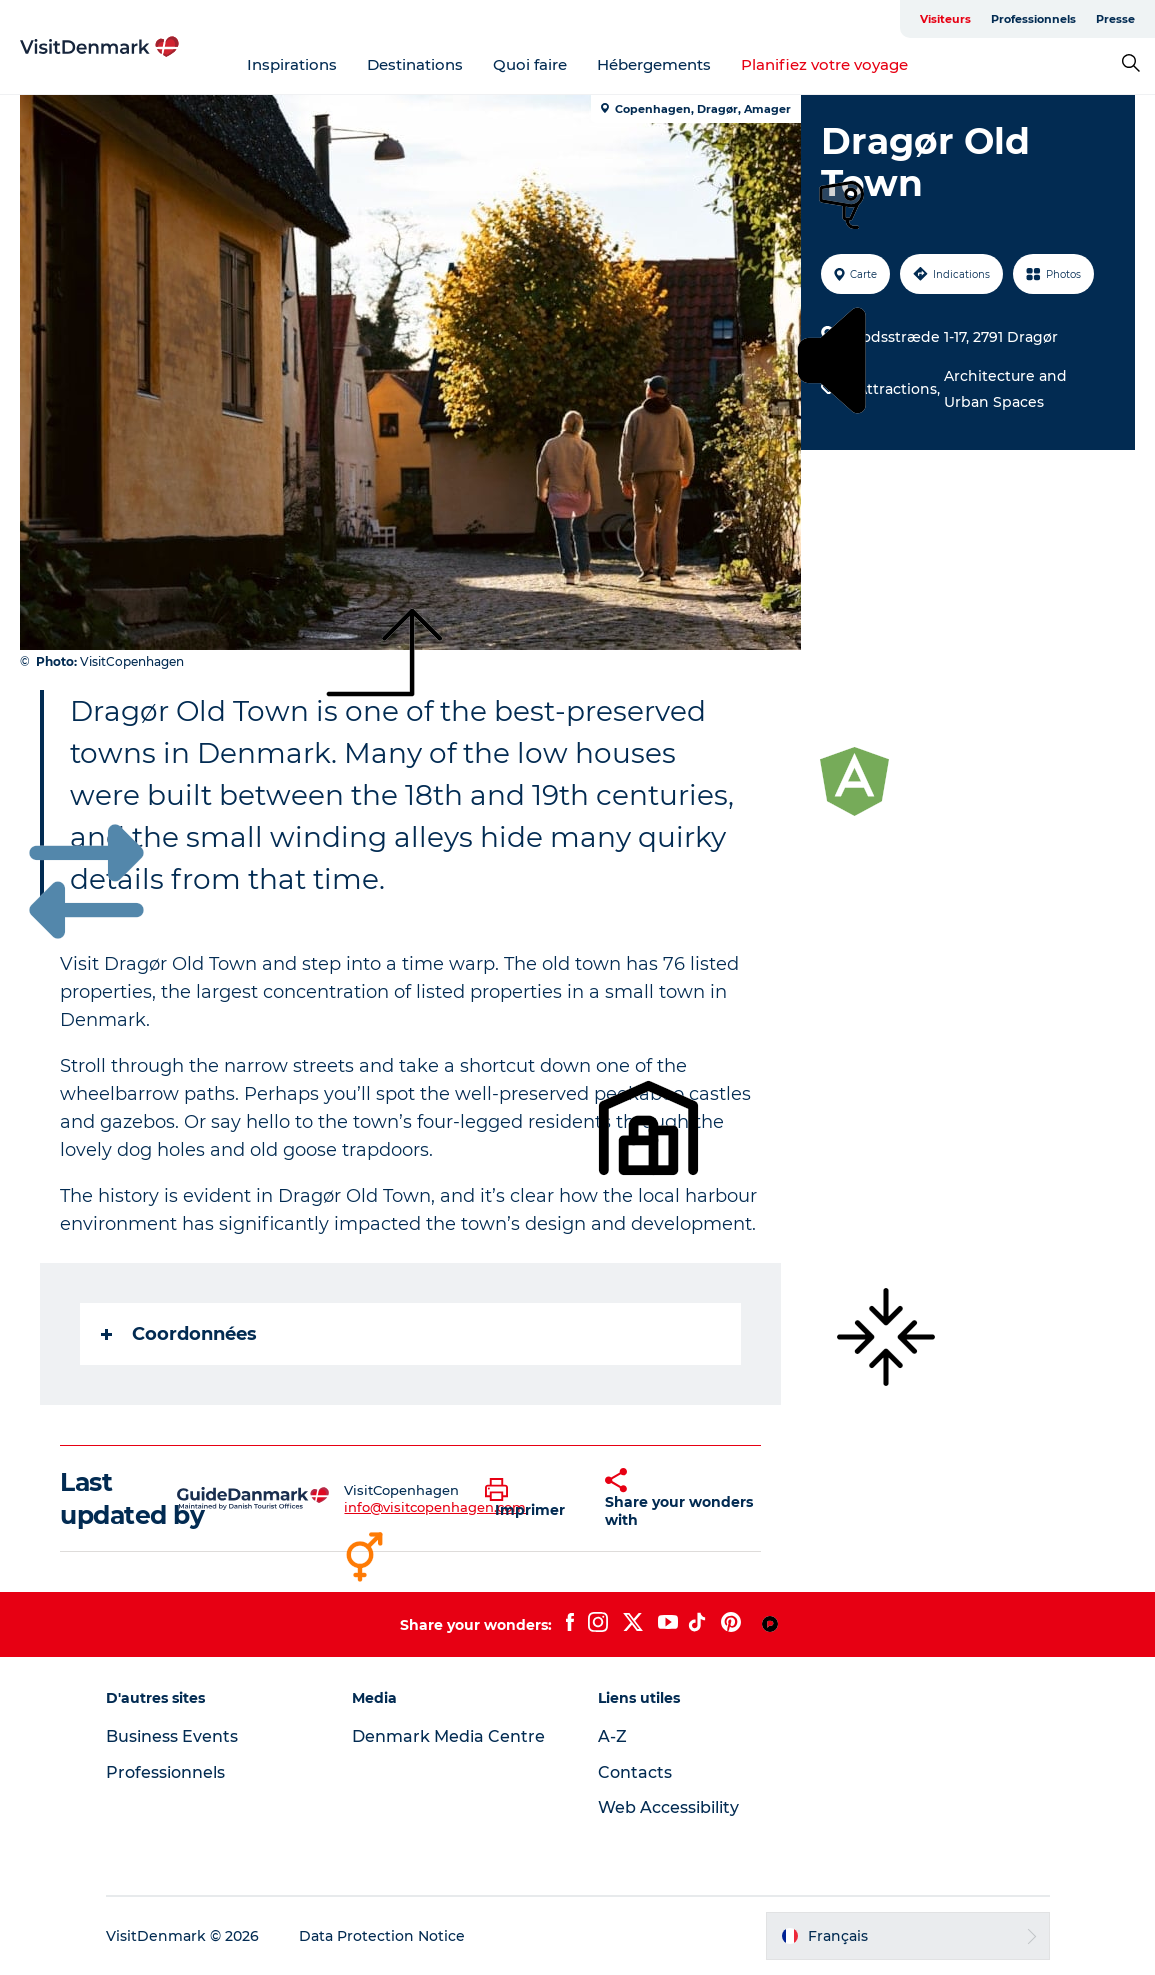 This screenshot has height=1975, width=1155. Describe the element at coordinates (86, 881) in the screenshot. I see `swap or exchange items` at that location.